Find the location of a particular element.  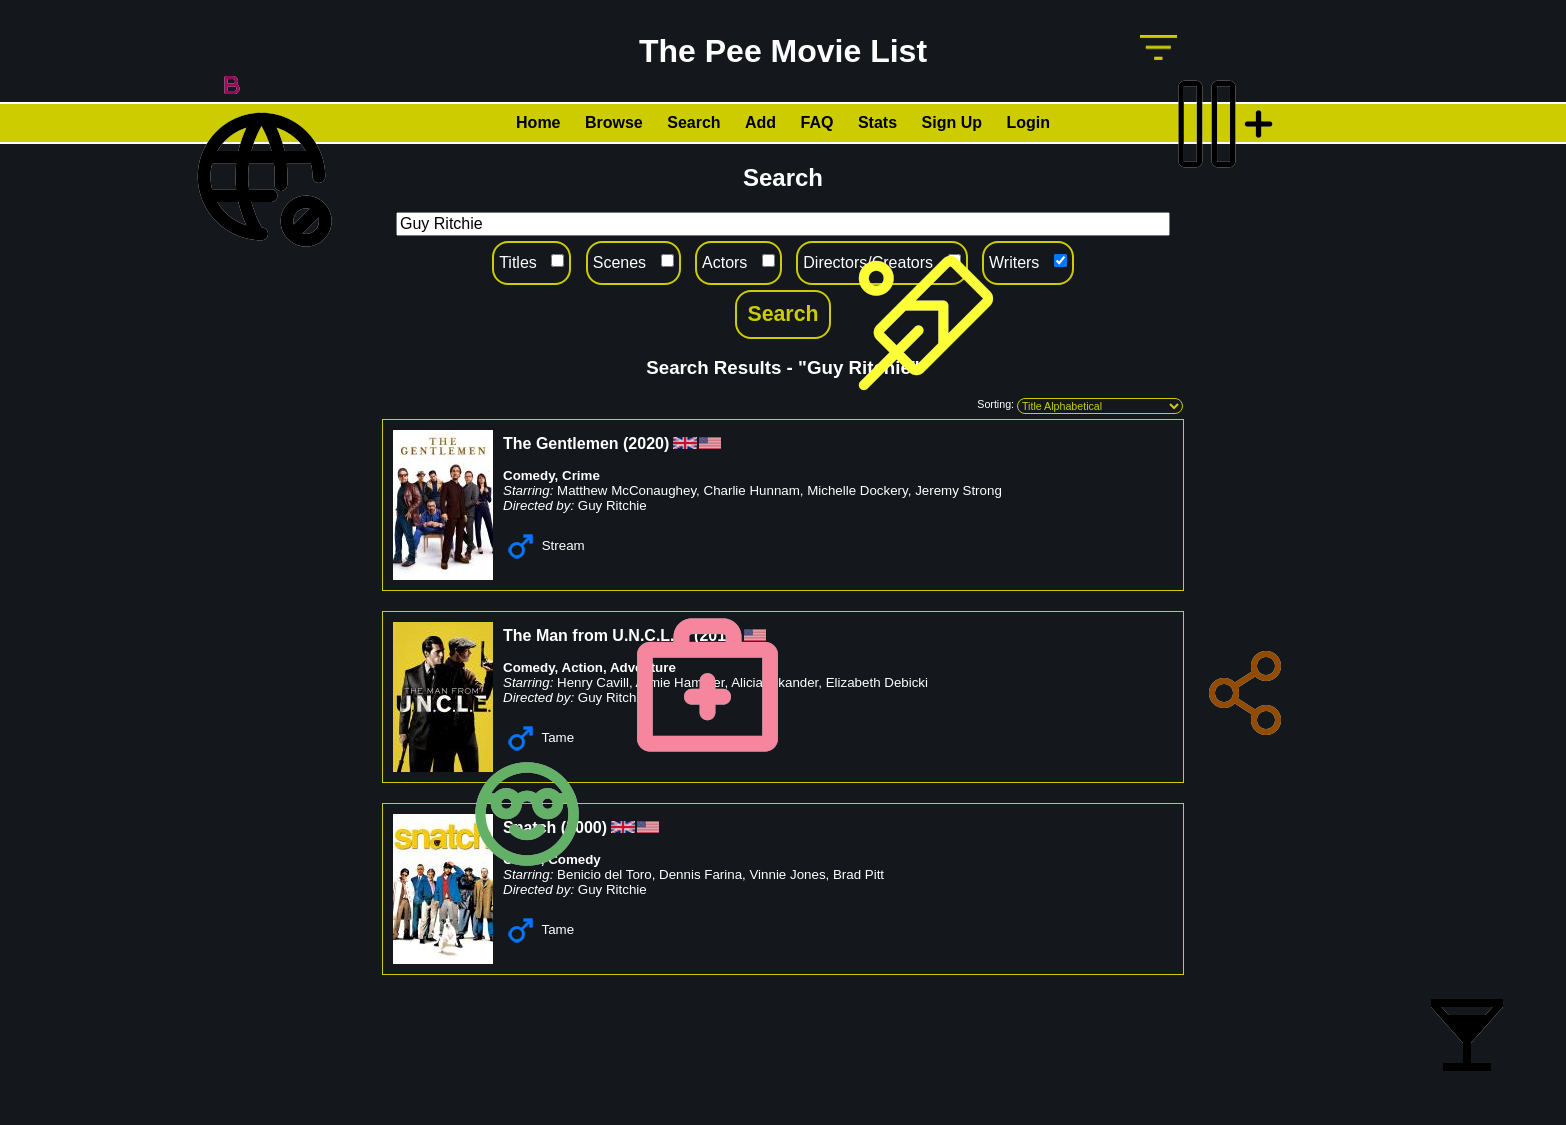

find nearby bars or nightlife is located at coordinates (1467, 1035).